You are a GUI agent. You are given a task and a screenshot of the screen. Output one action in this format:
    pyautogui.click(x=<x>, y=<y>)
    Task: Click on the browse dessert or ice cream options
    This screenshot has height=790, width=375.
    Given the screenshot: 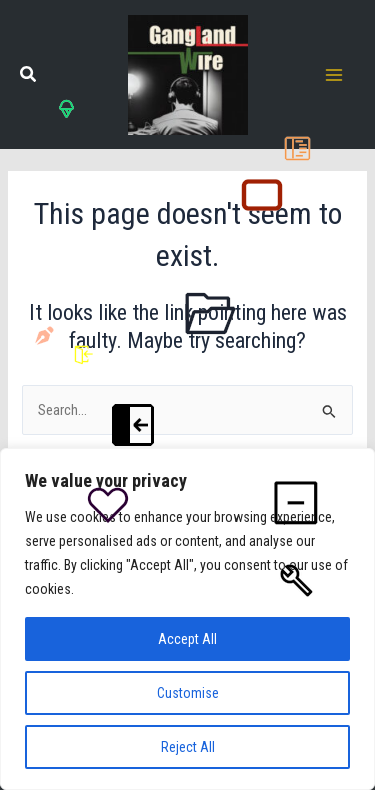 What is the action you would take?
    pyautogui.click(x=66, y=108)
    